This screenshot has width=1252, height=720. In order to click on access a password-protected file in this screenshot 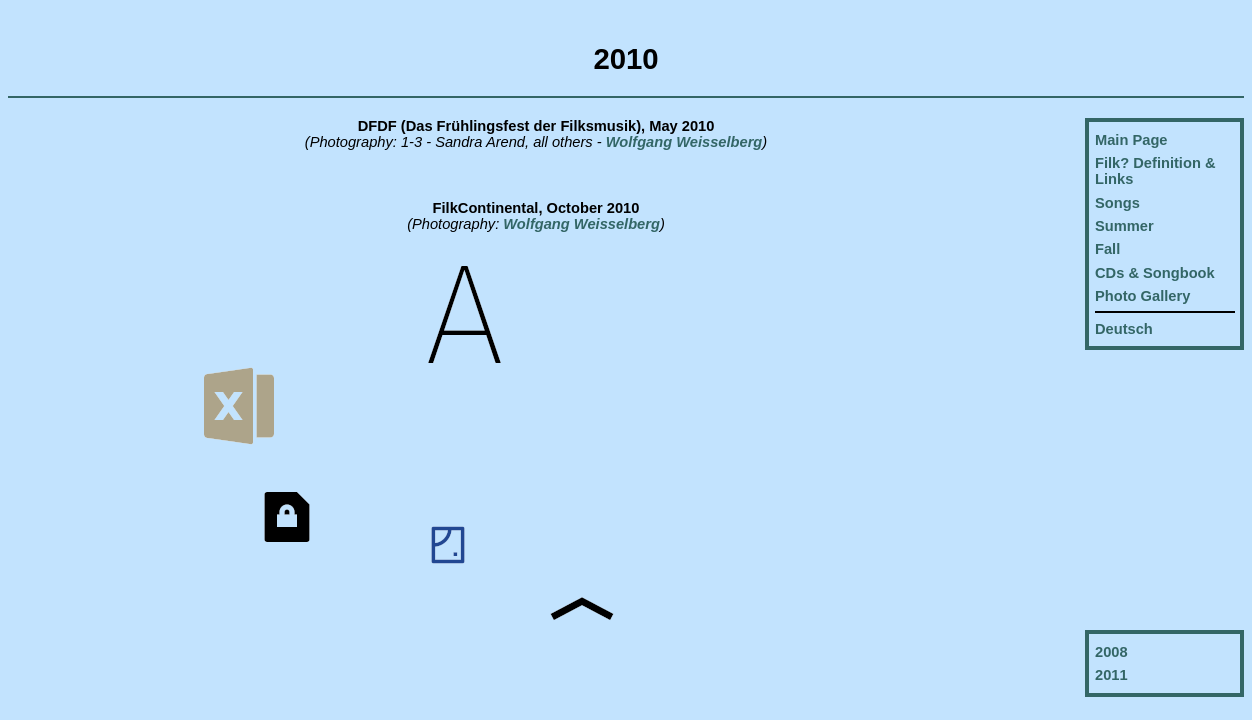, I will do `click(287, 517)`.